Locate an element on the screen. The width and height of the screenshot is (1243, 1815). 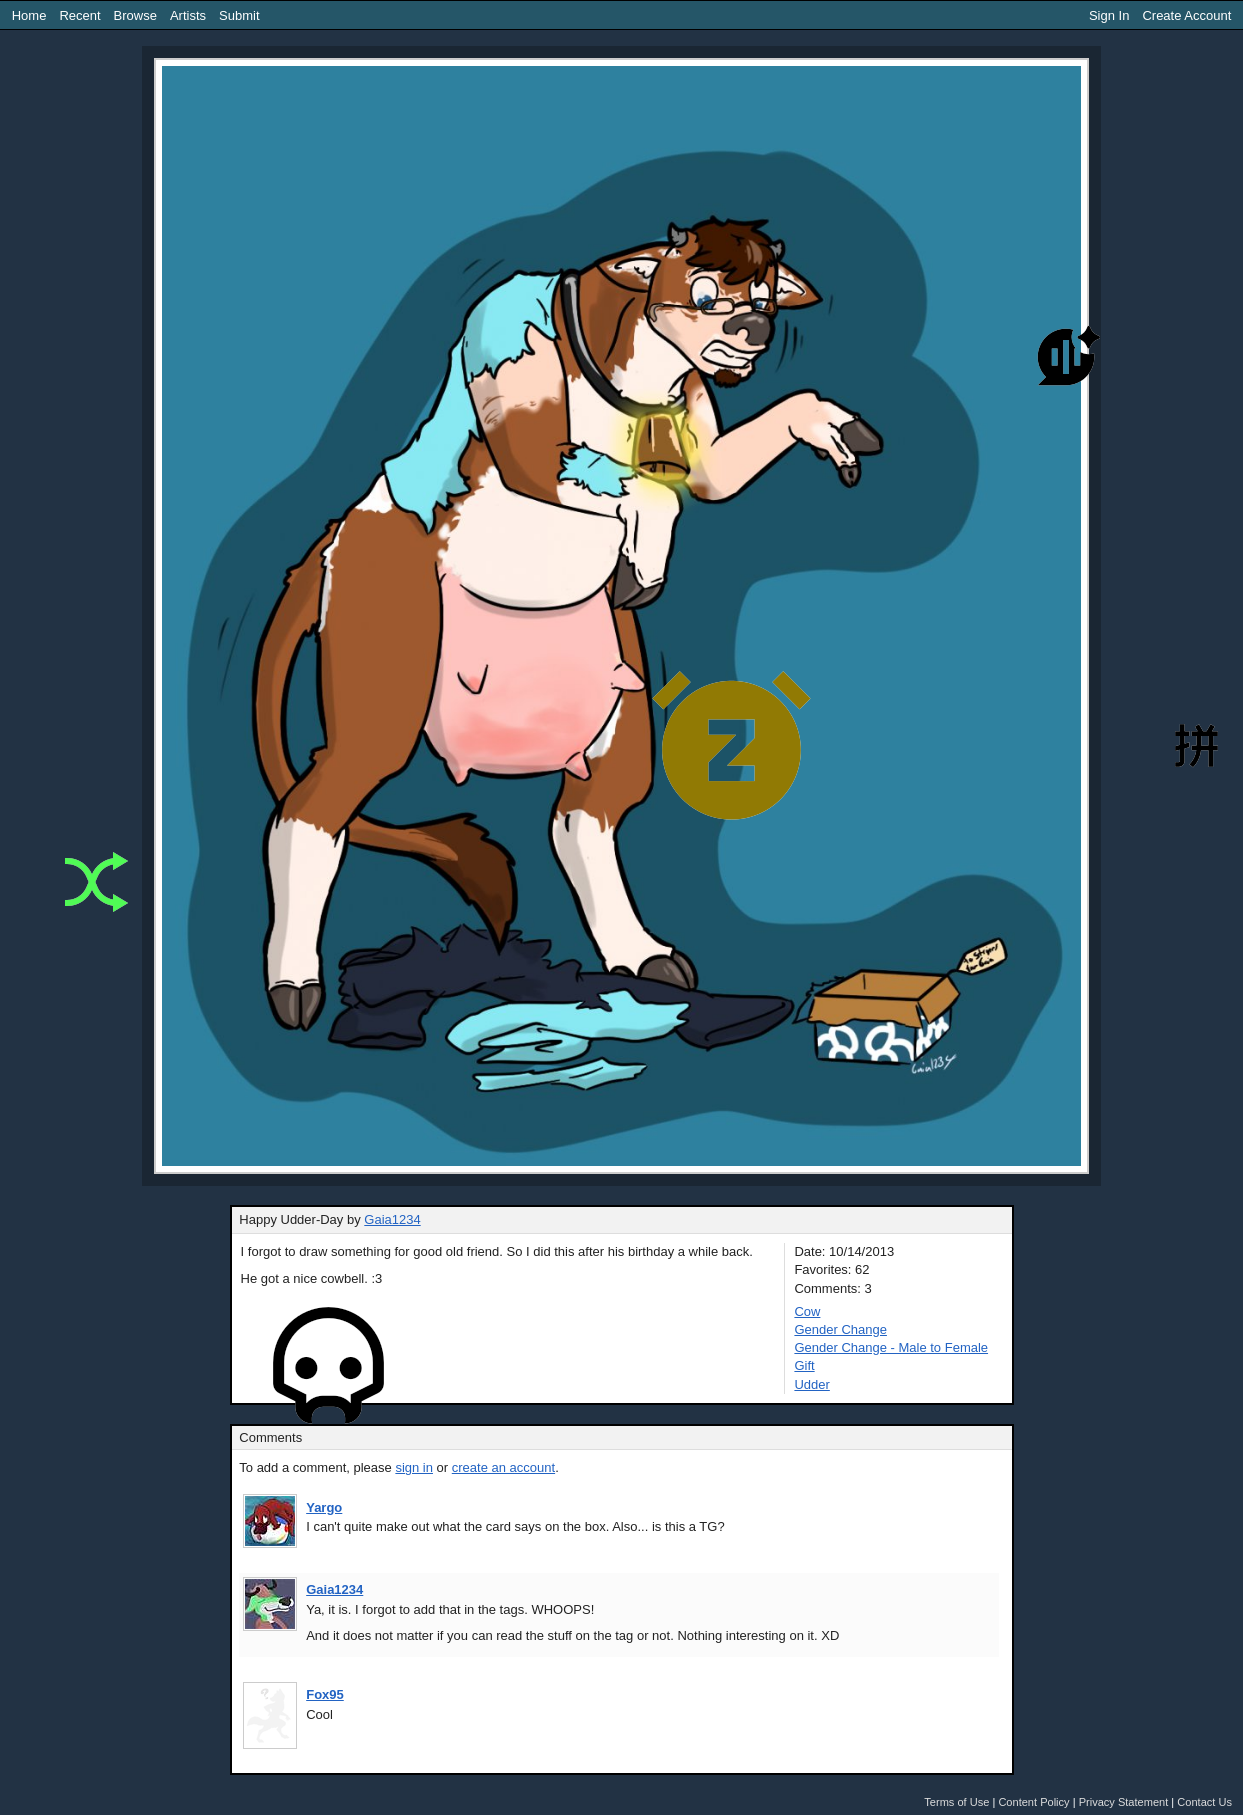
snooze an active alarm is located at coordinates (731, 742).